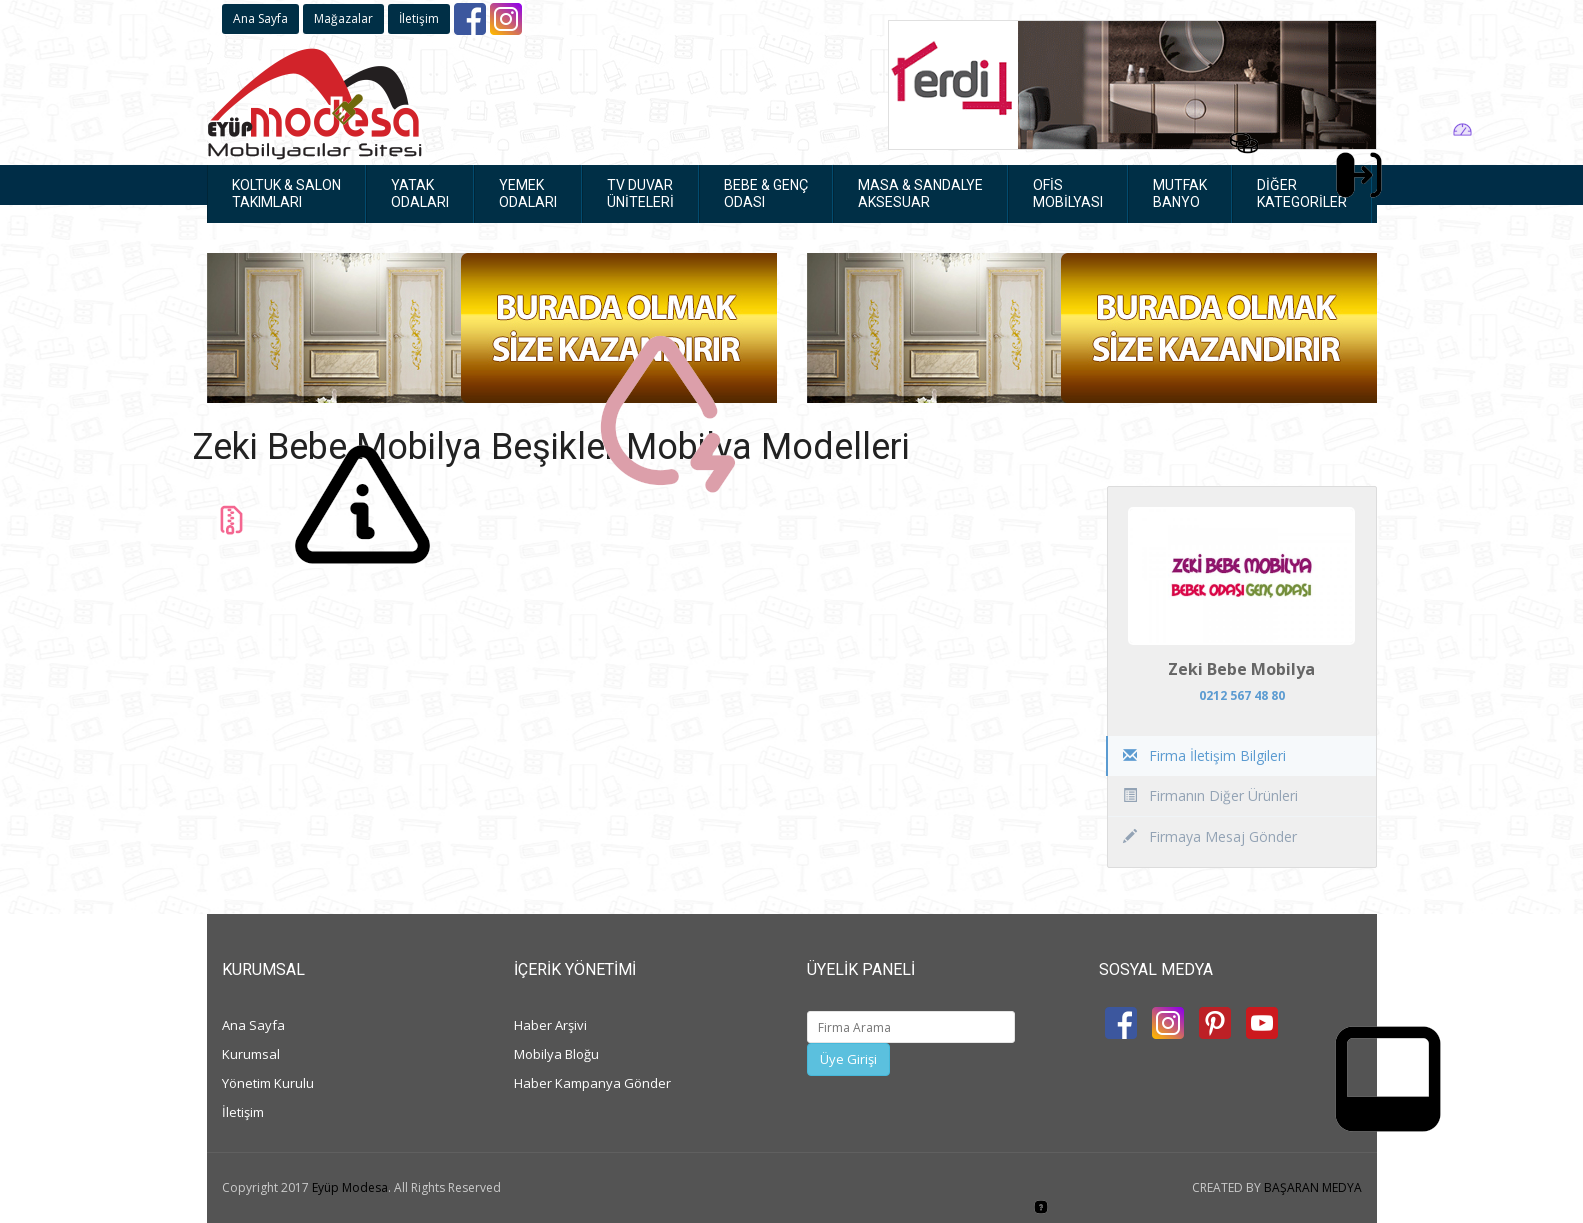  Describe the element at coordinates (362, 508) in the screenshot. I see `view important information or notice` at that location.